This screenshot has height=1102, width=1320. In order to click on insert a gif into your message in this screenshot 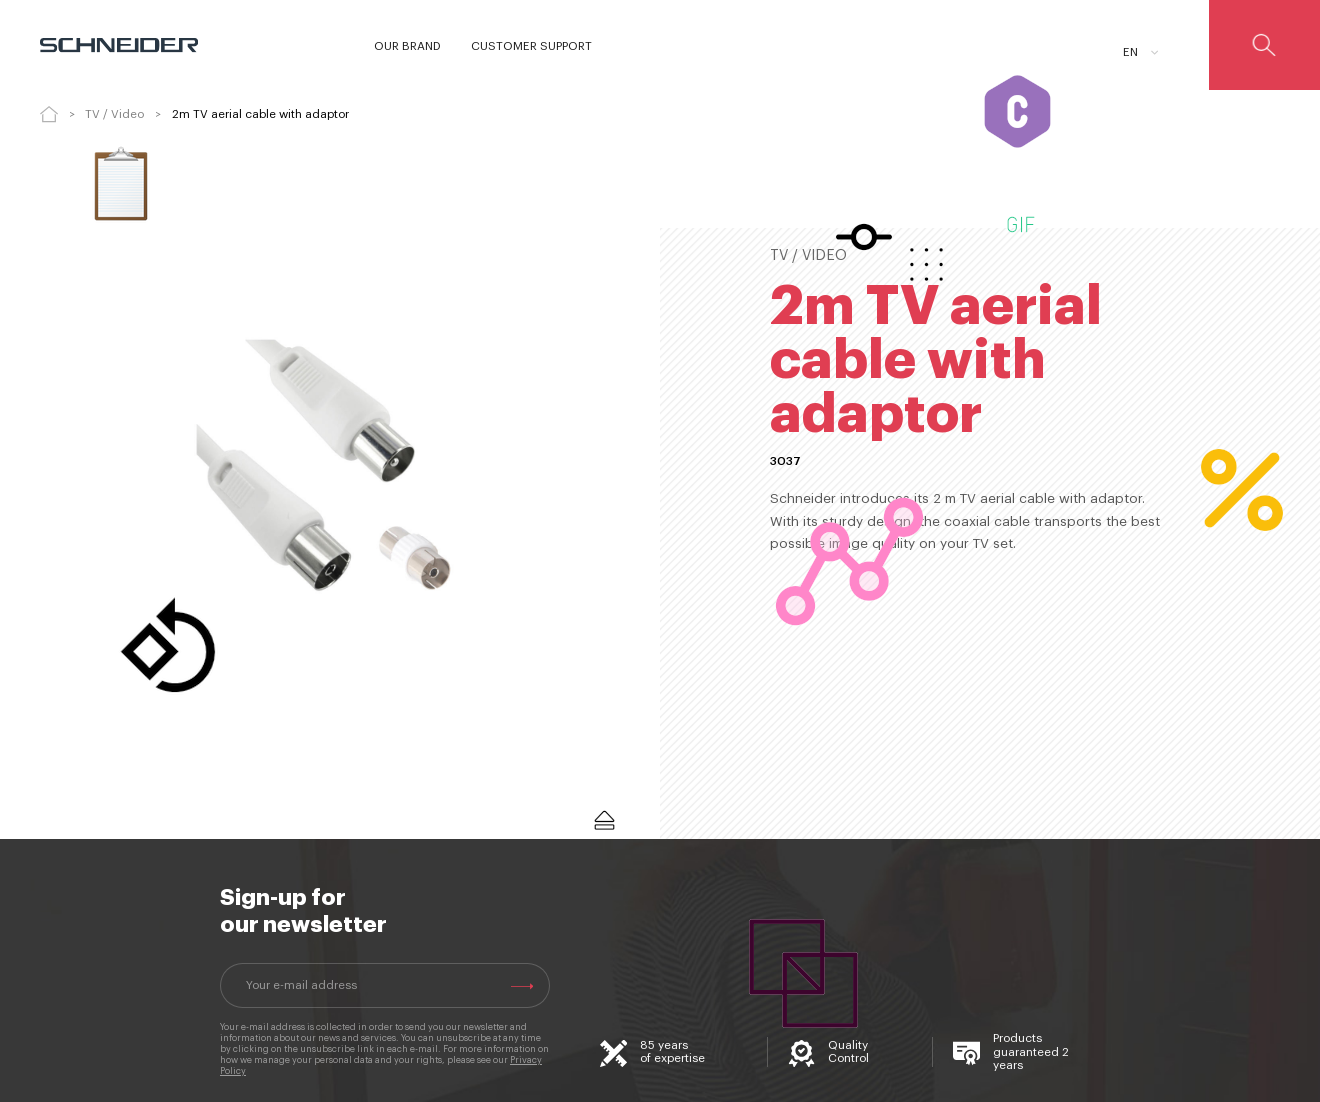, I will do `click(1020, 224)`.